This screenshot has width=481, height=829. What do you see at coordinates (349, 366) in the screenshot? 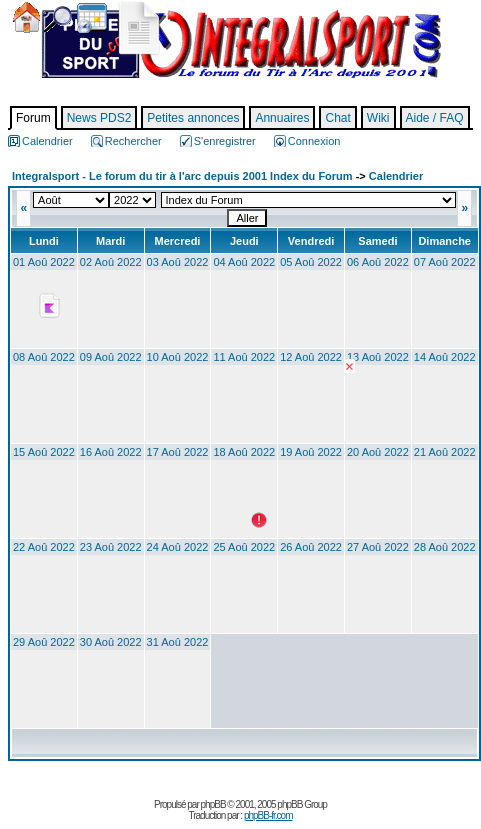
I see `indicates a broken or invalid symbolic link` at bounding box center [349, 366].